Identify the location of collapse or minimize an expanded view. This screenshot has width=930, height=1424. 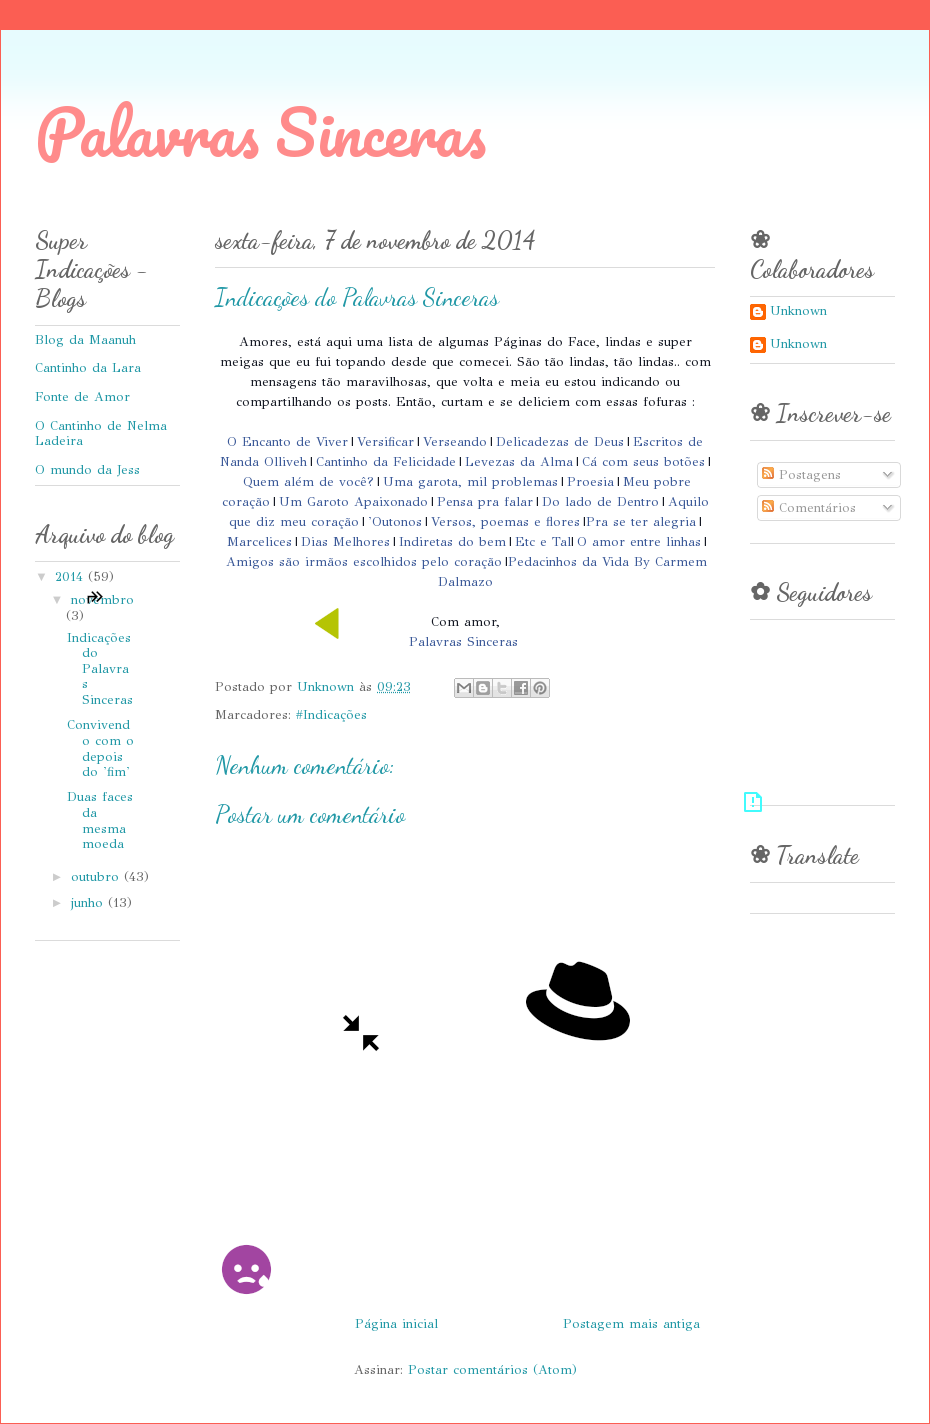
(361, 1033).